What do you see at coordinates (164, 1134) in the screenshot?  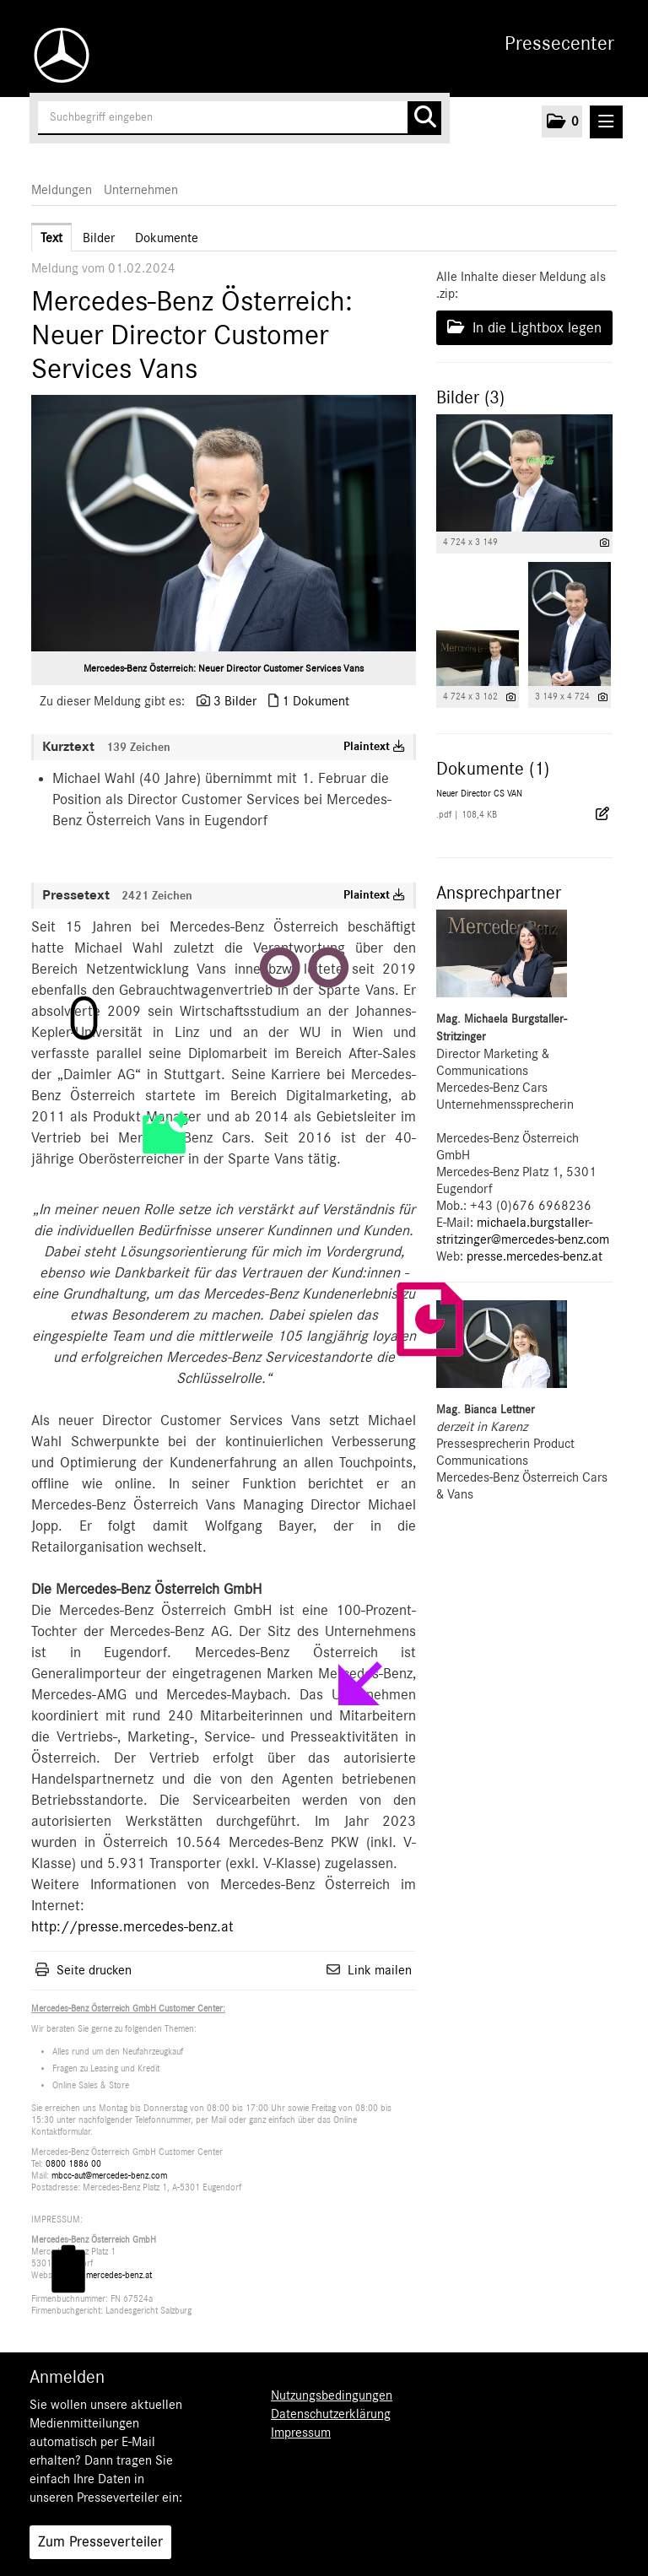 I see `access AI-powered video editing tools` at bounding box center [164, 1134].